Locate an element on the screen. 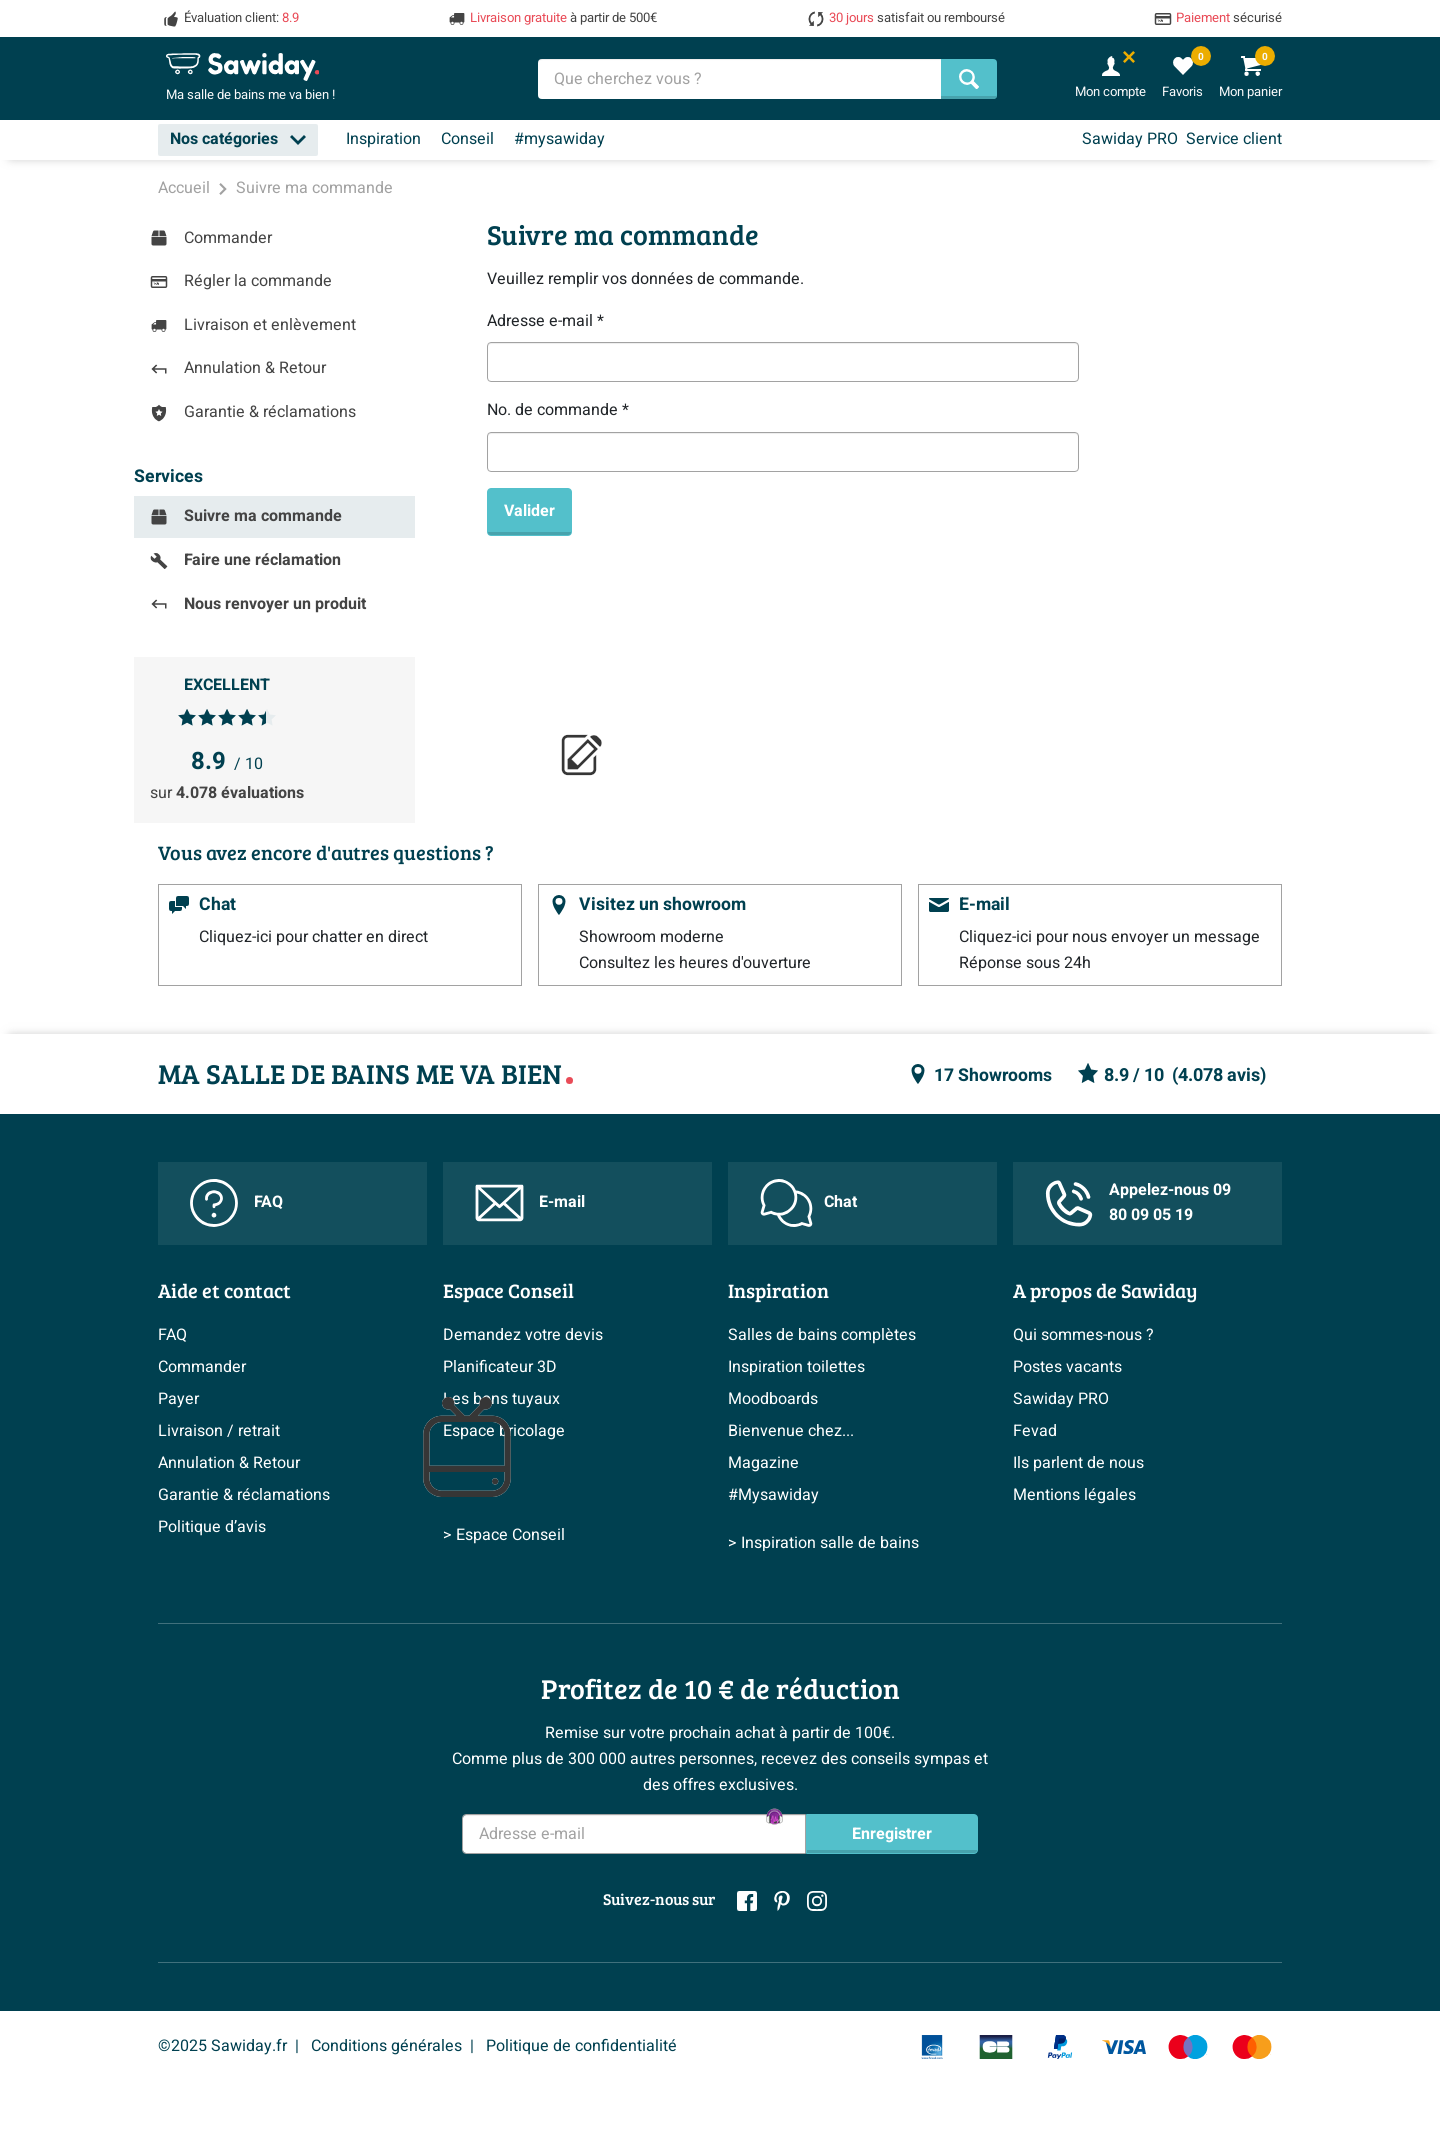  audio headset device connected is located at coordinates (774, 1816).